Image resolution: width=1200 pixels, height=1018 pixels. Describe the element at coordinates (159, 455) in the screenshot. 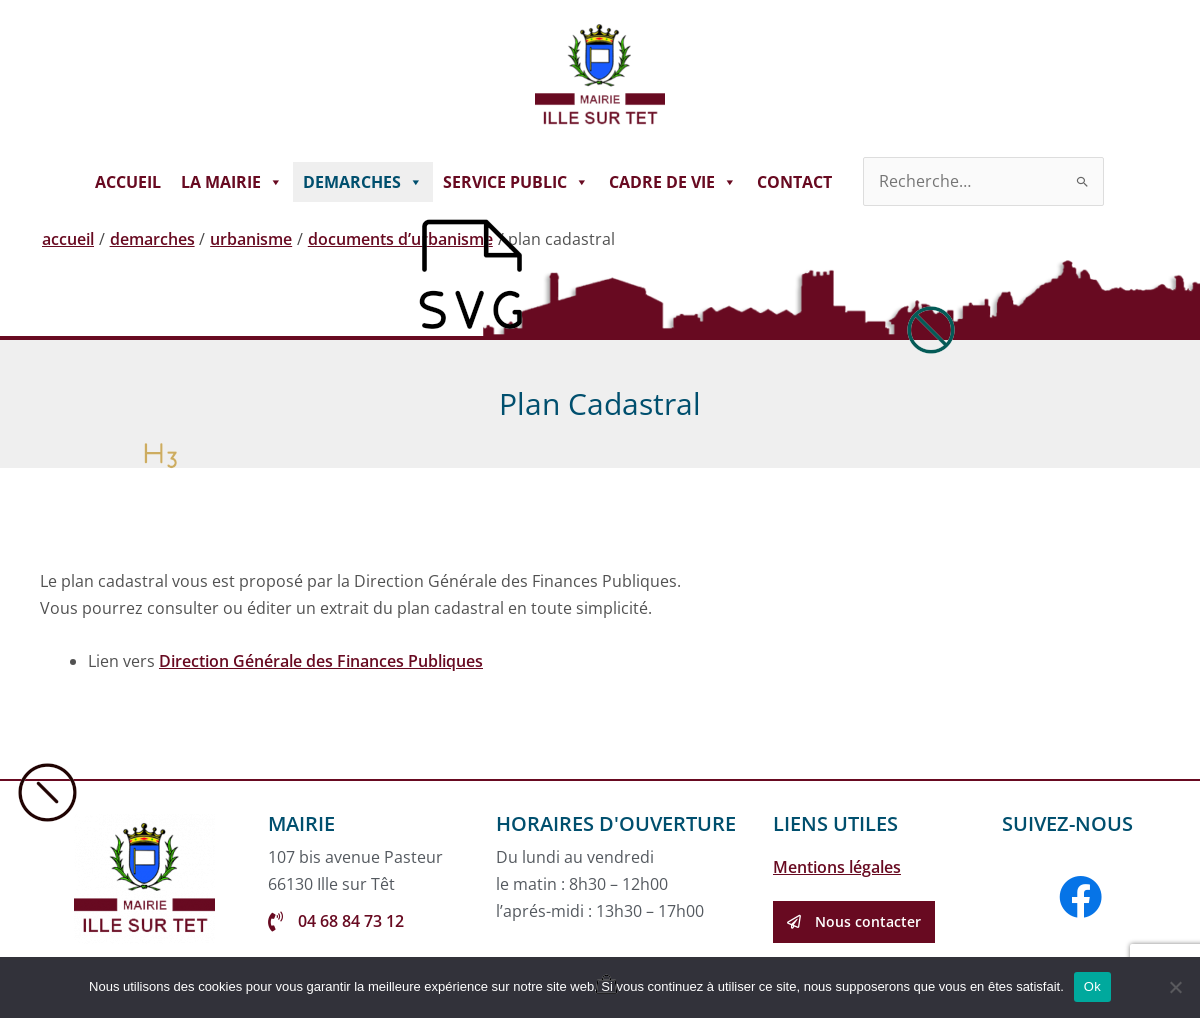

I see `format text as heading level 3` at that location.